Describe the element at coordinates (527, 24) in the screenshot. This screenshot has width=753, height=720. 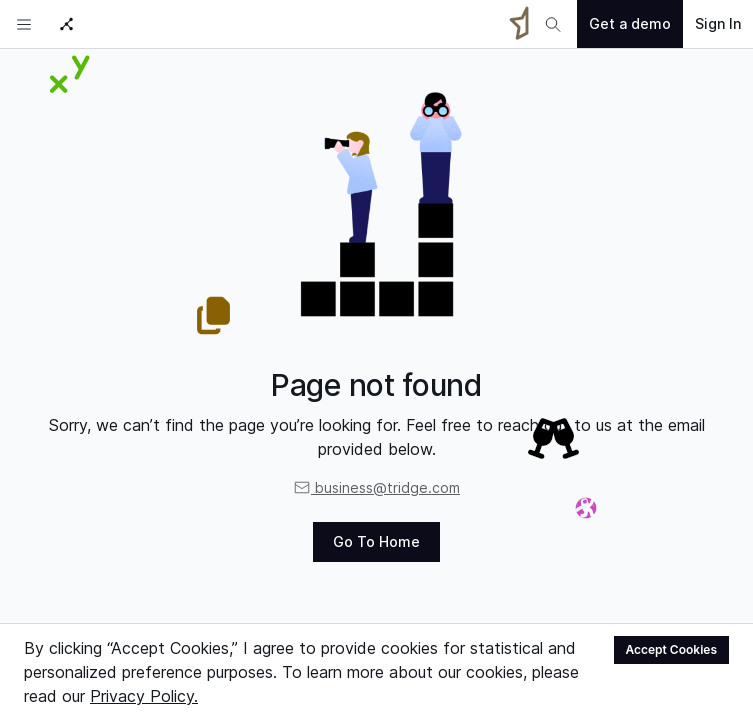
I see `indicates a partial or half-star rating` at that location.